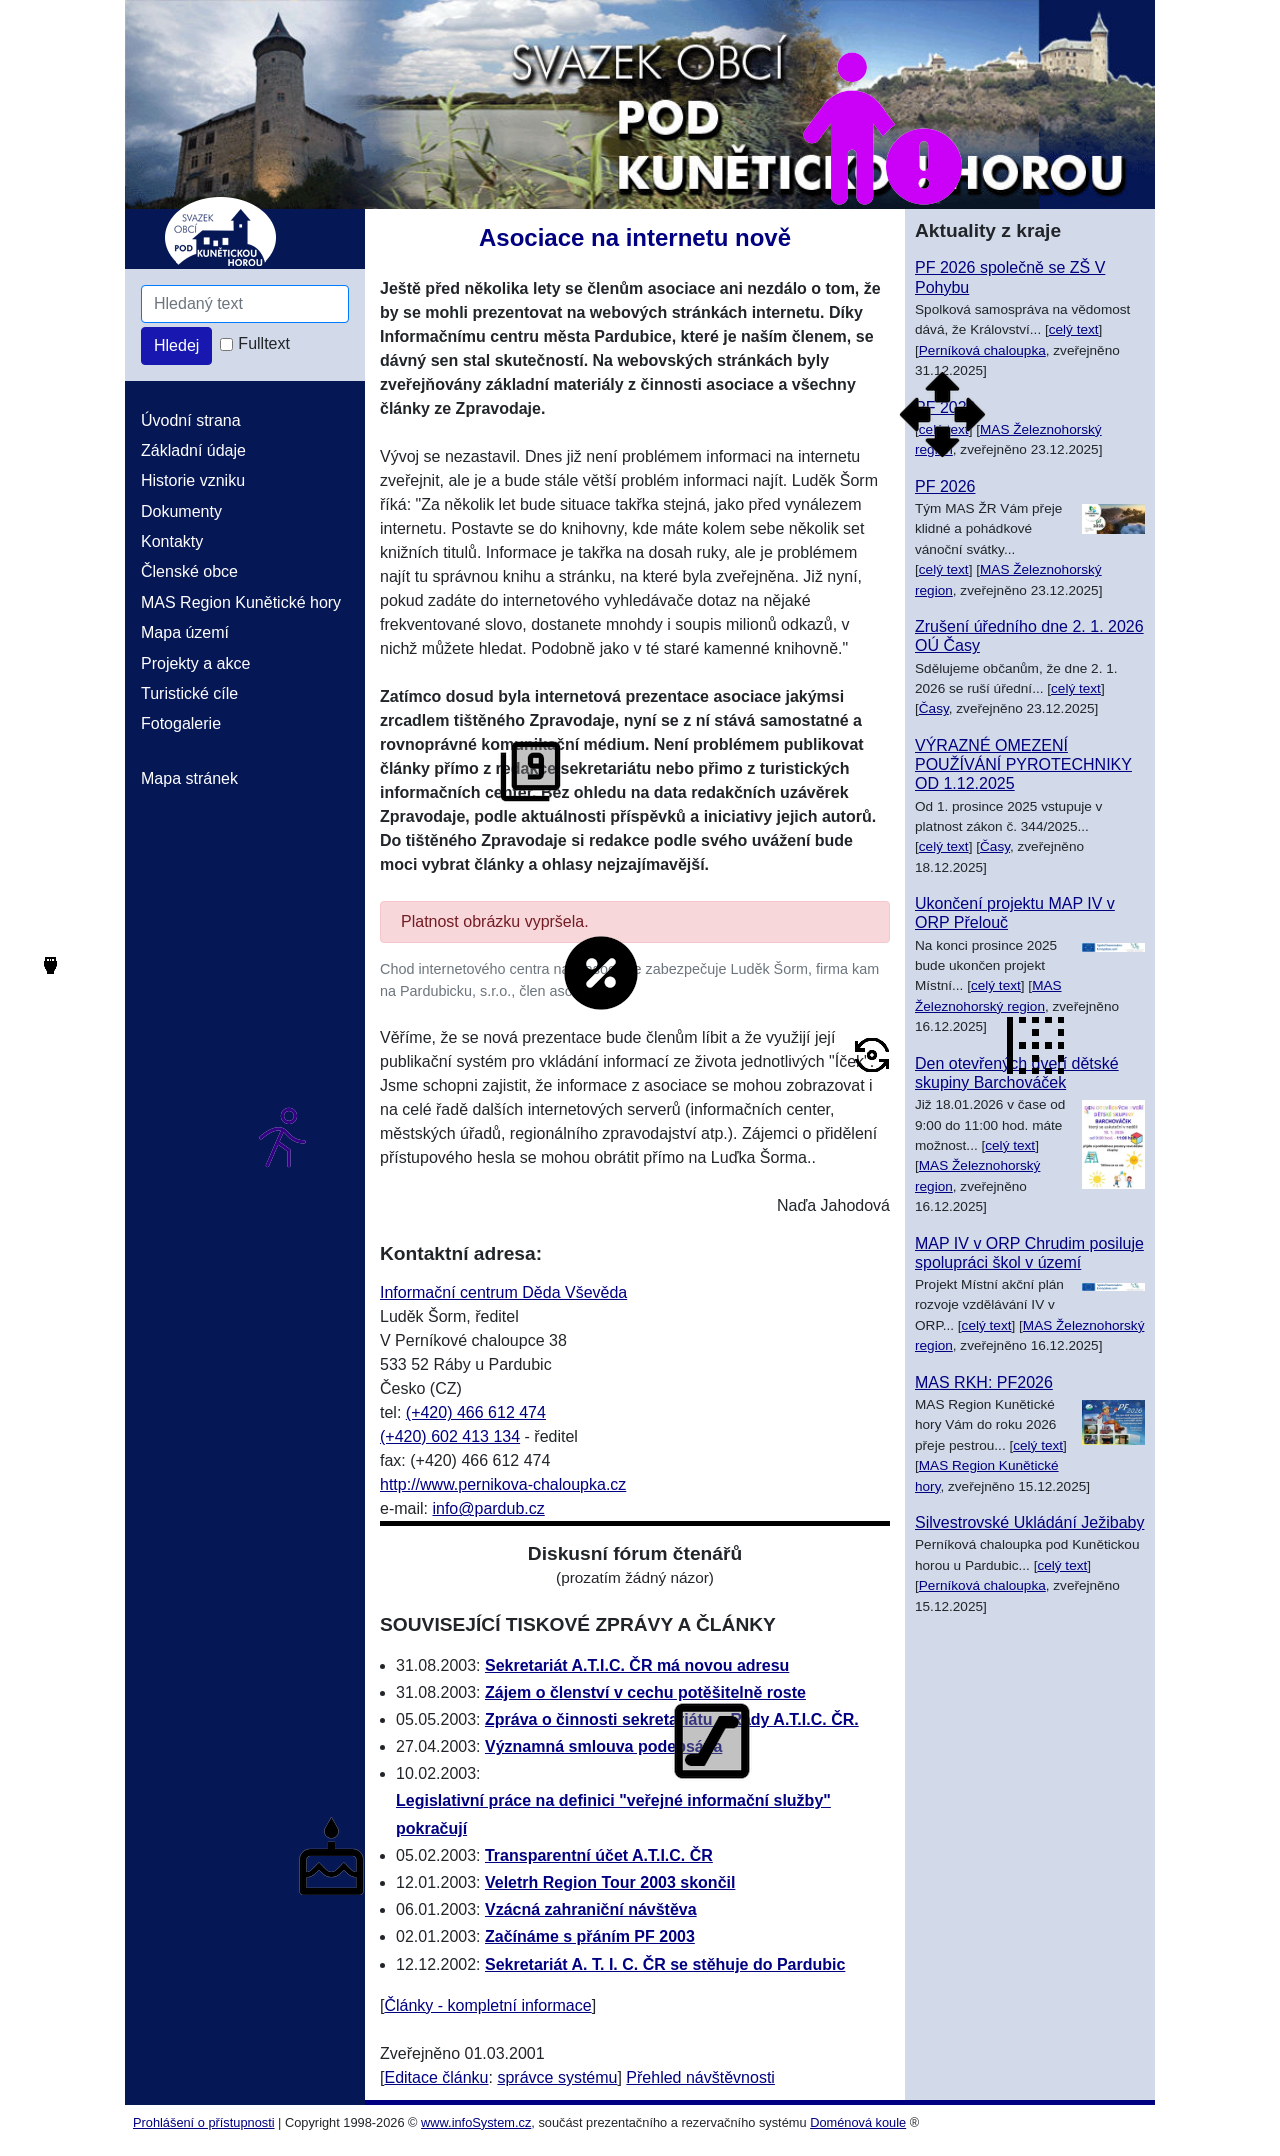  Describe the element at coordinates (601, 973) in the screenshot. I see `view available discounts or promotions` at that location.